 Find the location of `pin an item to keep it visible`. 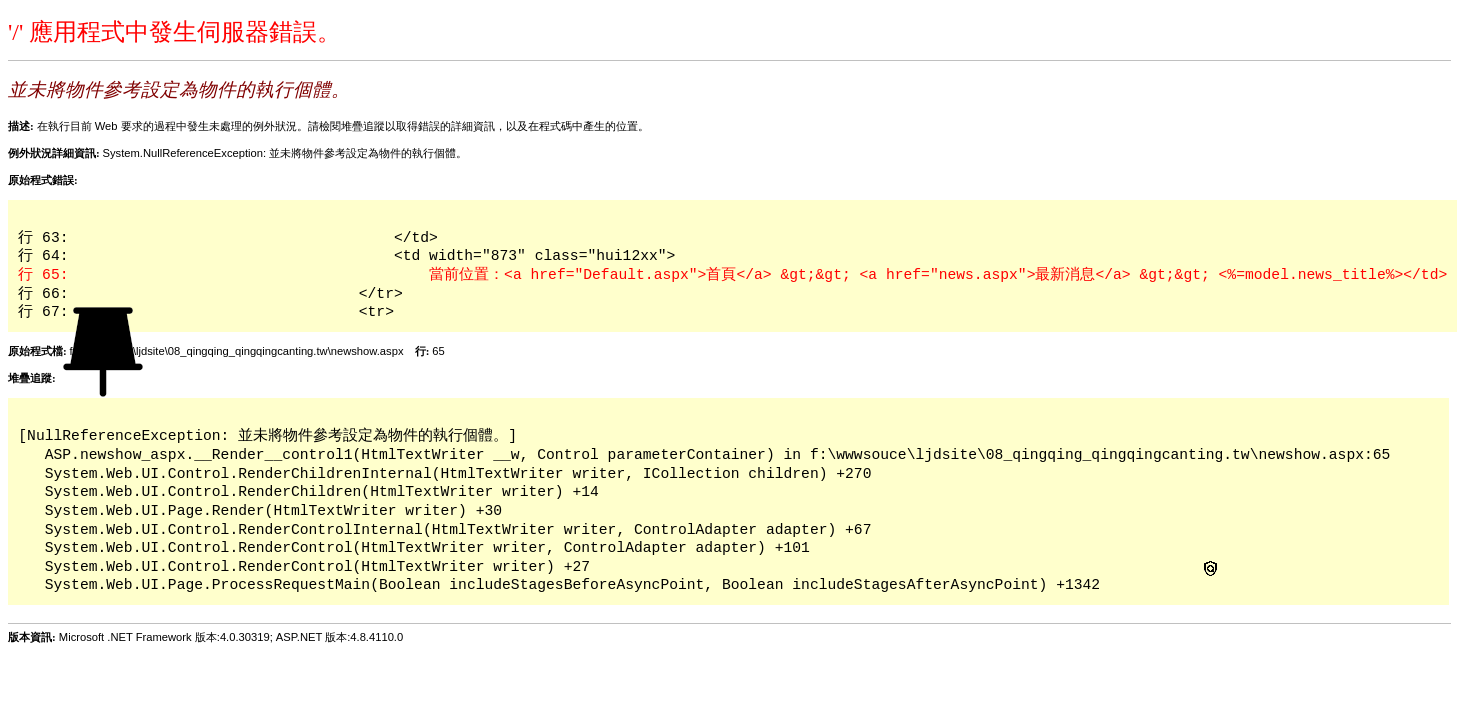

pin an item to keep it visible is located at coordinates (103, 347).